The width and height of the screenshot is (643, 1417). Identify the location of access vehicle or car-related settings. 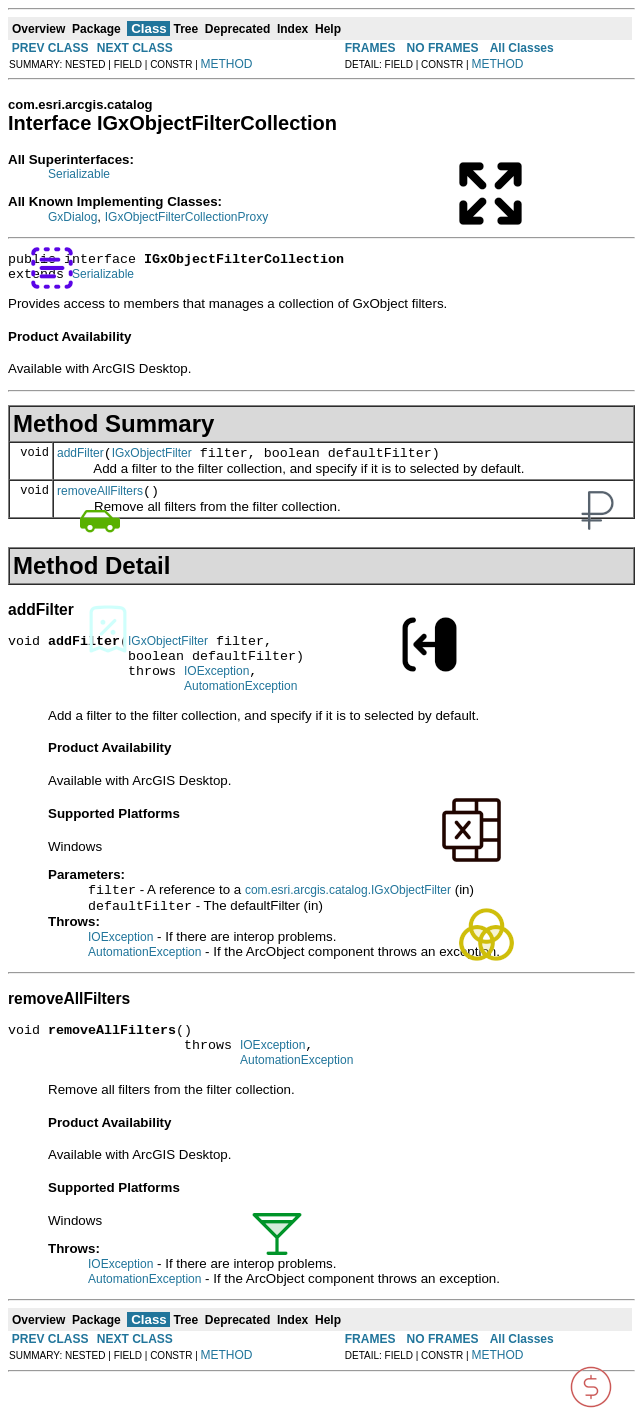
(100, 520).